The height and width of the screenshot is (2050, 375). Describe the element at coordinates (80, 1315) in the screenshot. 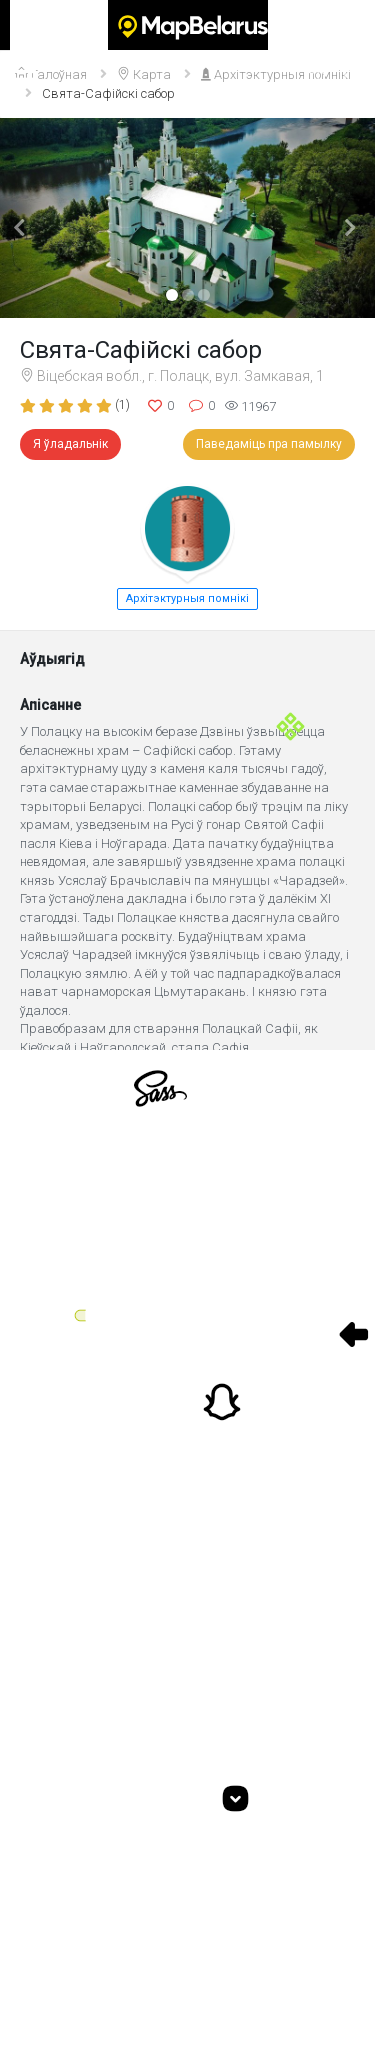

I see `indicates a proper subset relationship in mathematical notation` at that location.